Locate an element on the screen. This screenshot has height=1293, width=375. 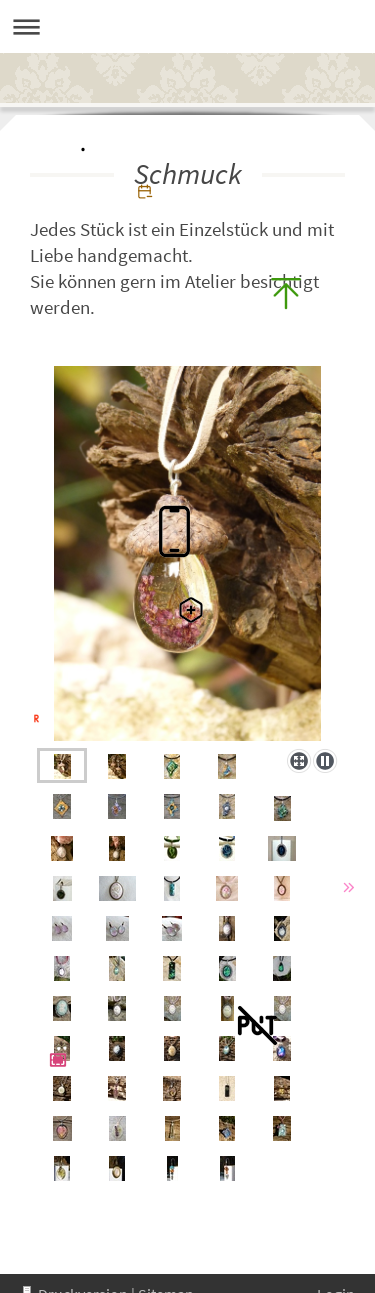
select or define a rectangular area is located at coordinates (58, 1060).